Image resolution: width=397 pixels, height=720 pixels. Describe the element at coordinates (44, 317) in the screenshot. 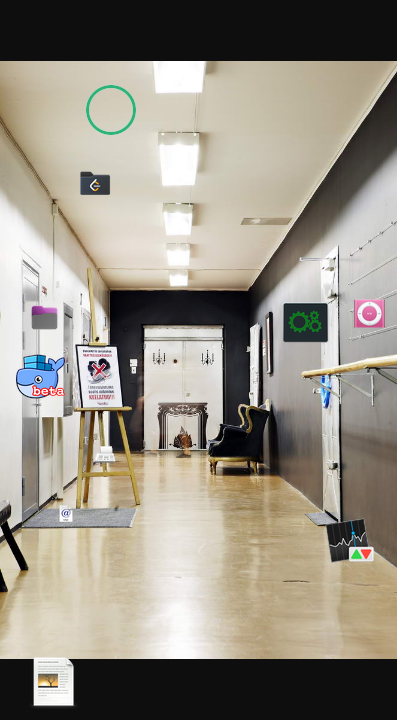

I see `open folder containing files` at that location.